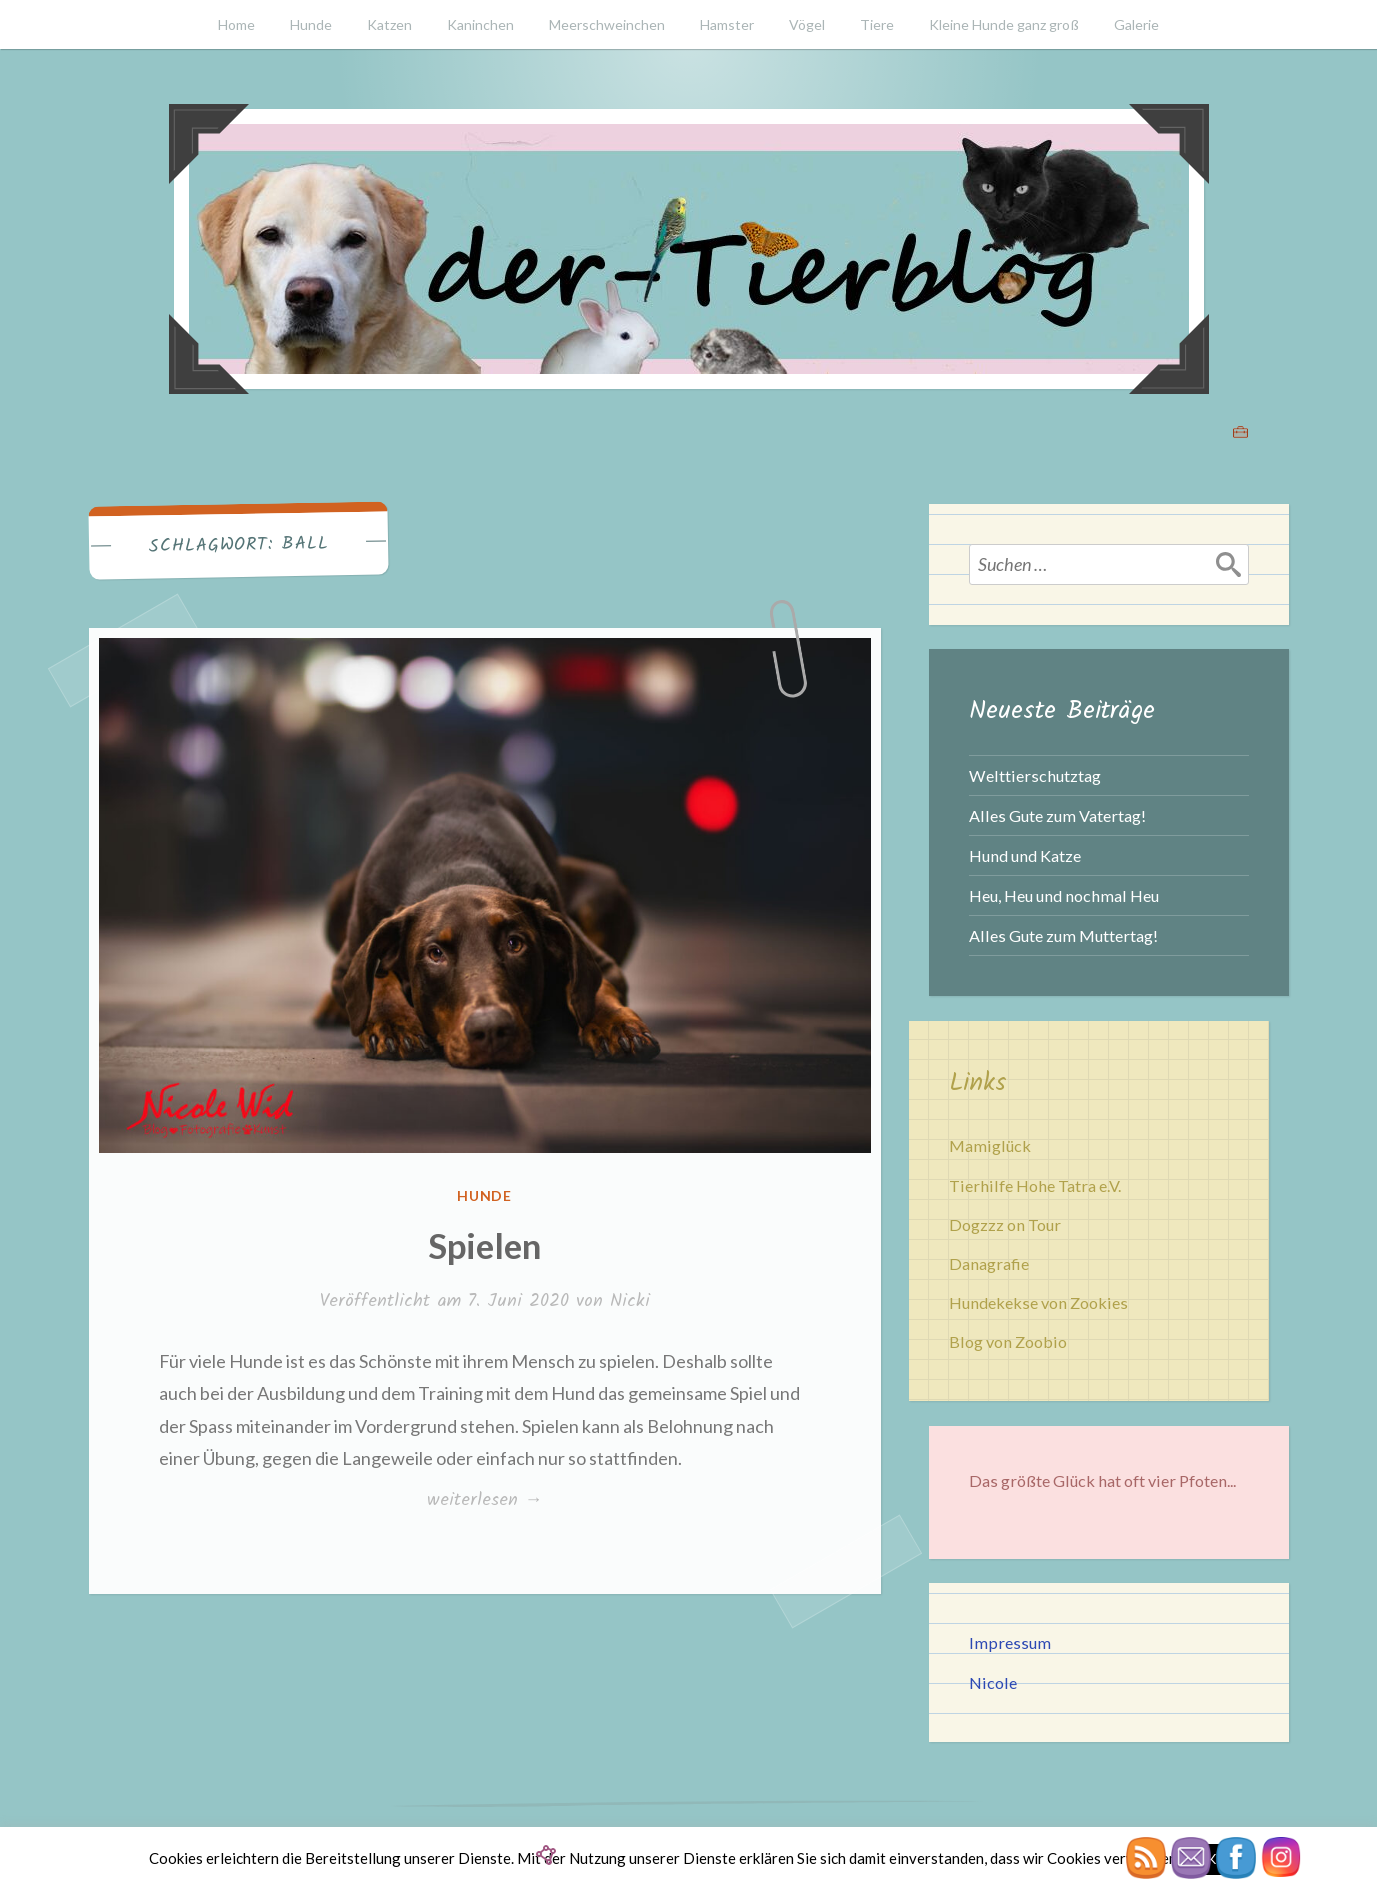 The height and width of the screenshot is (1887, 1377). I want to click on create a polygon shape, so click(546, 1855).